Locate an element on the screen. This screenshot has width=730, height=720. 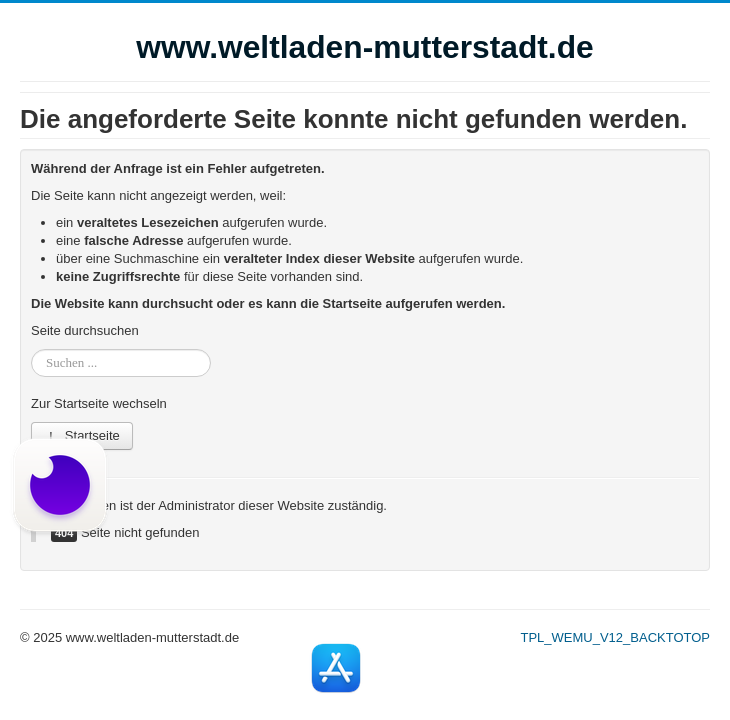
open the App Store to browse and download apps is located at coordinates (336, 668).